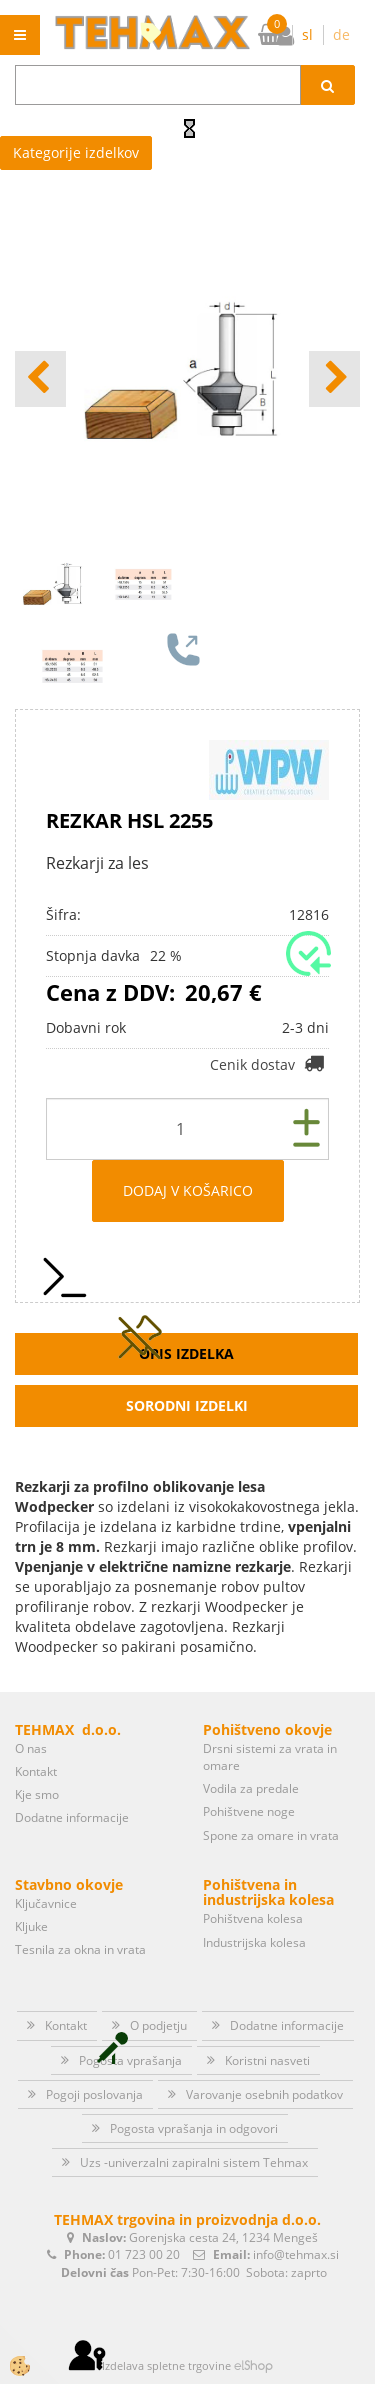  What do you see at coordinates (306, 1128) in the screenshot?
I see `view code differences or changes` at bounding box center [306, 1128].